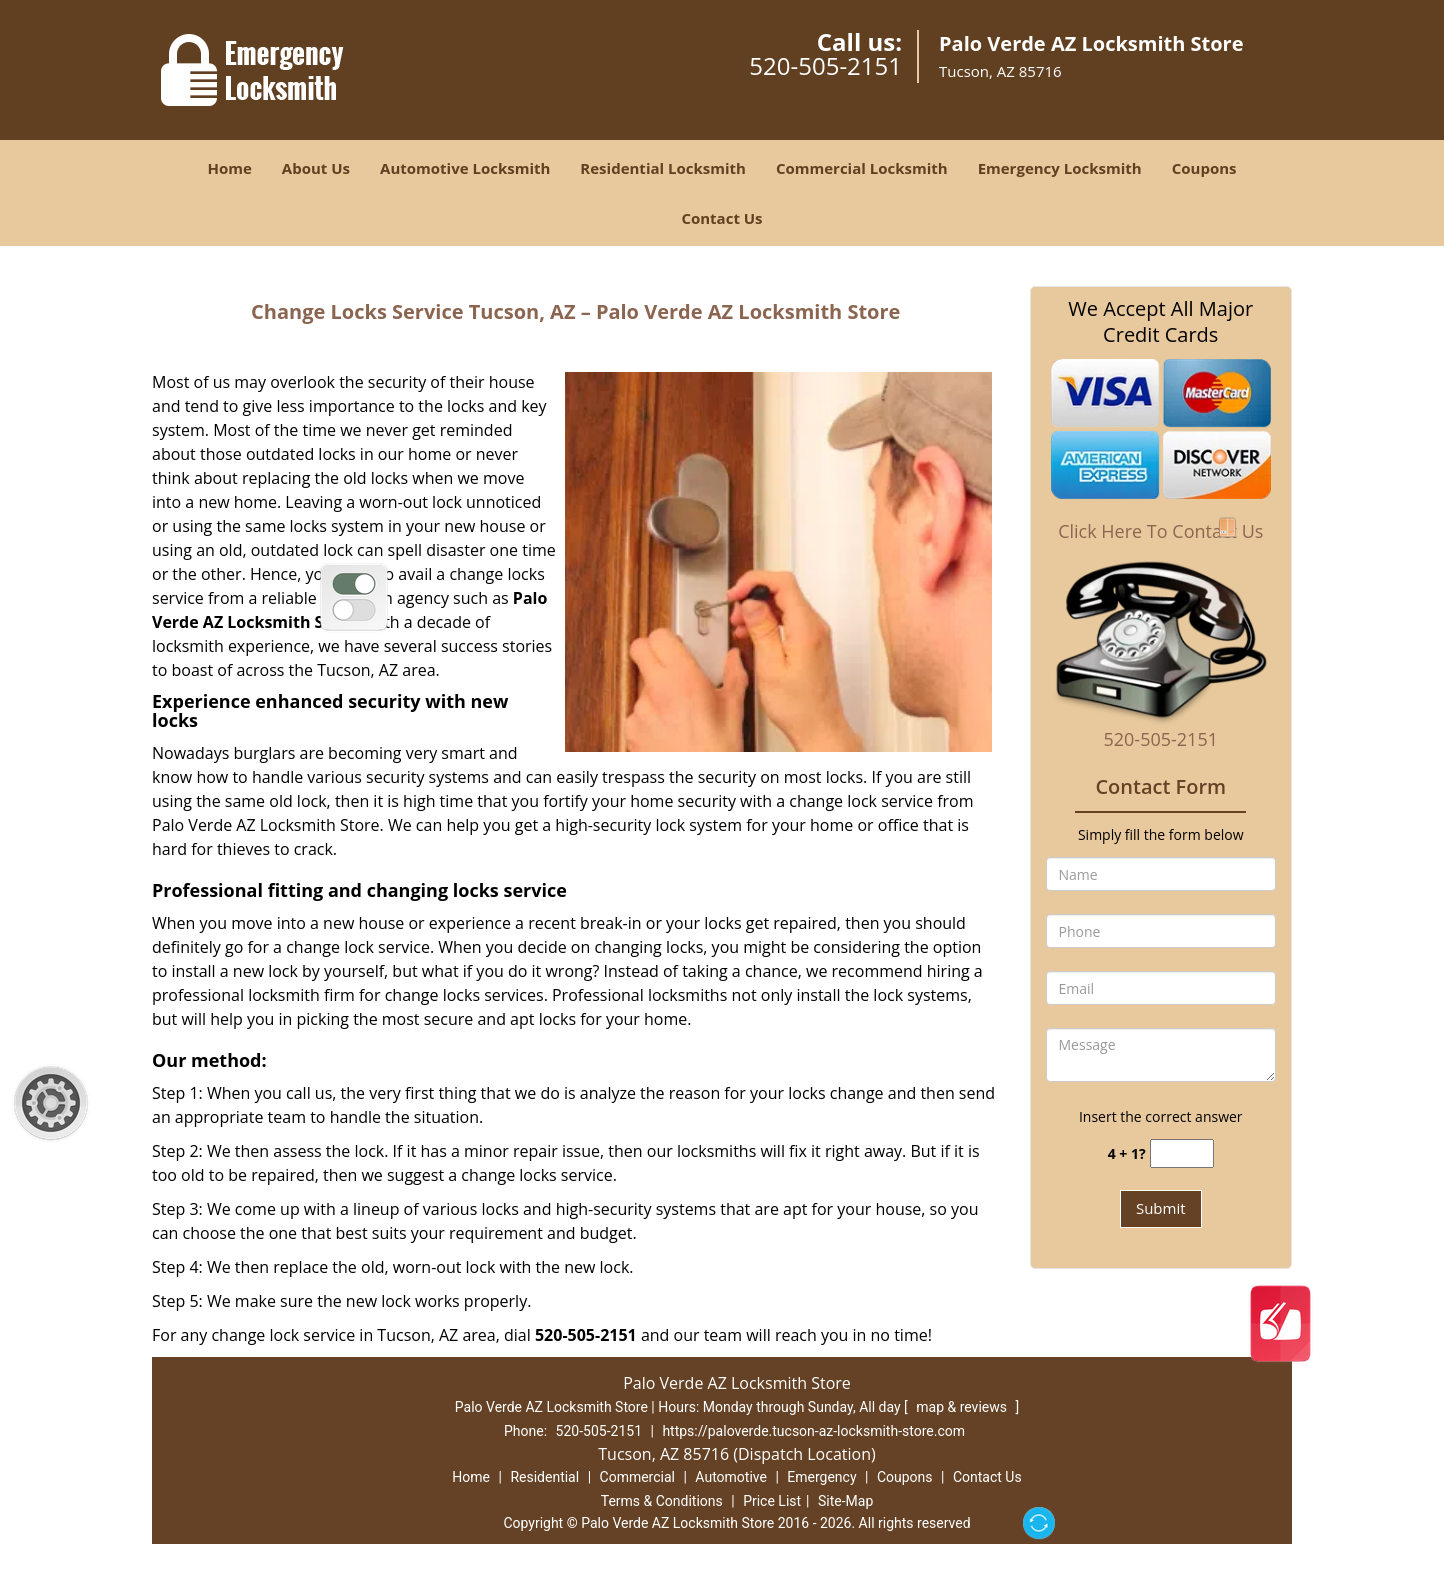 The width and height of the screenshot is (1444, 1584). Describe the element at coordinates (51, 1103) in the screenshot. I see `view file properties and settings` at that location.